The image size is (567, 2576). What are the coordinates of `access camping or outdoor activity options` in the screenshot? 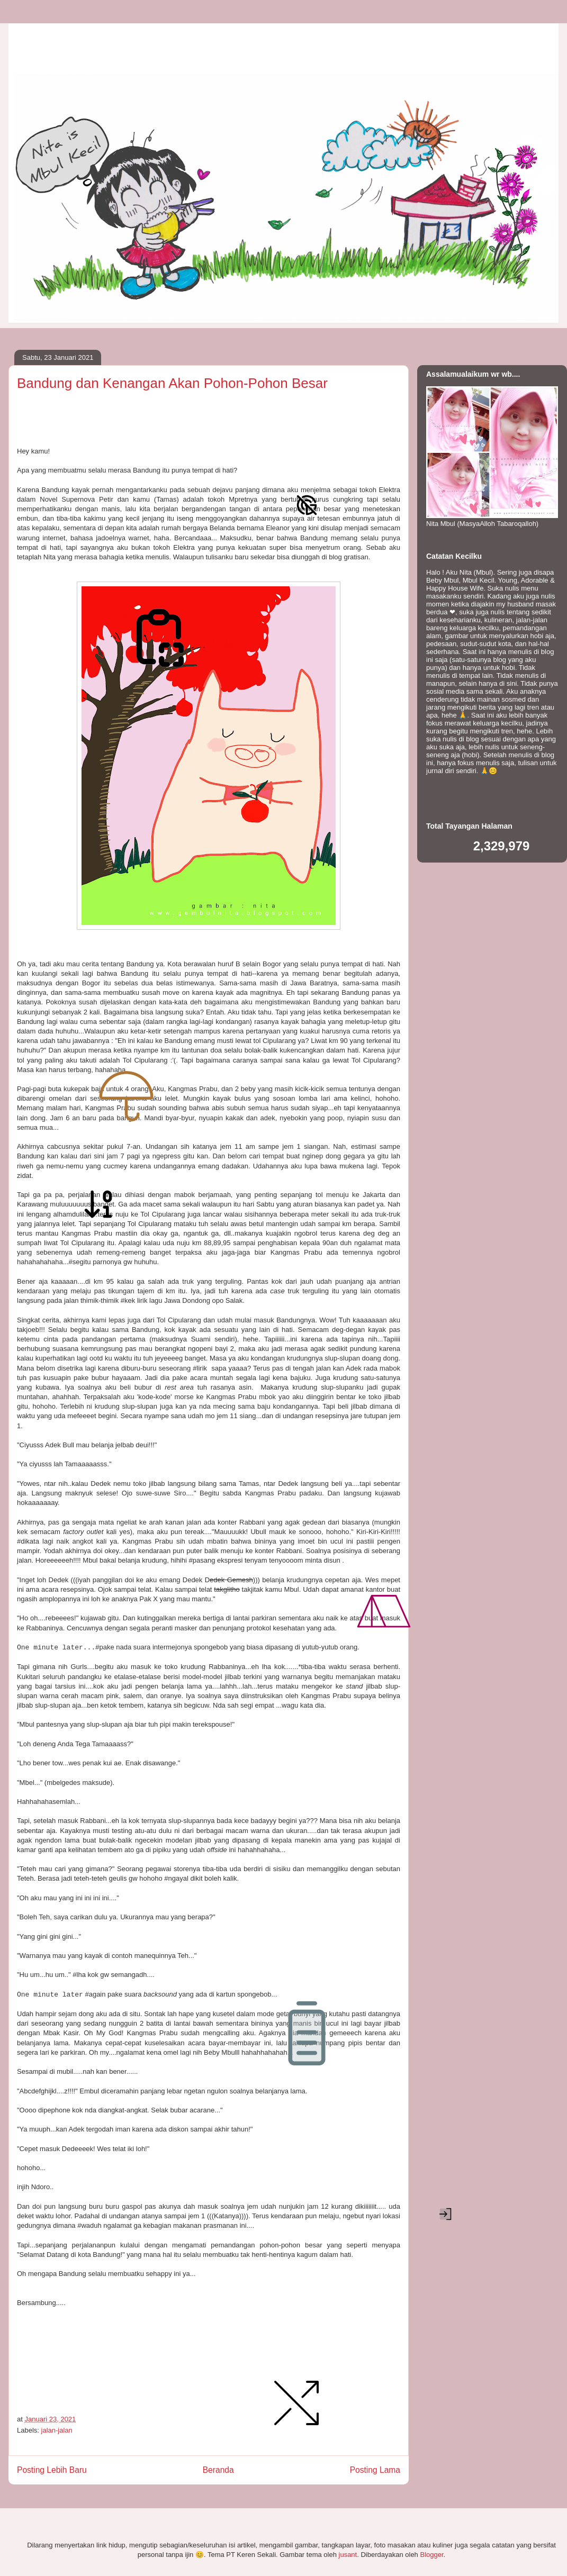 It's located at (384, 1613).